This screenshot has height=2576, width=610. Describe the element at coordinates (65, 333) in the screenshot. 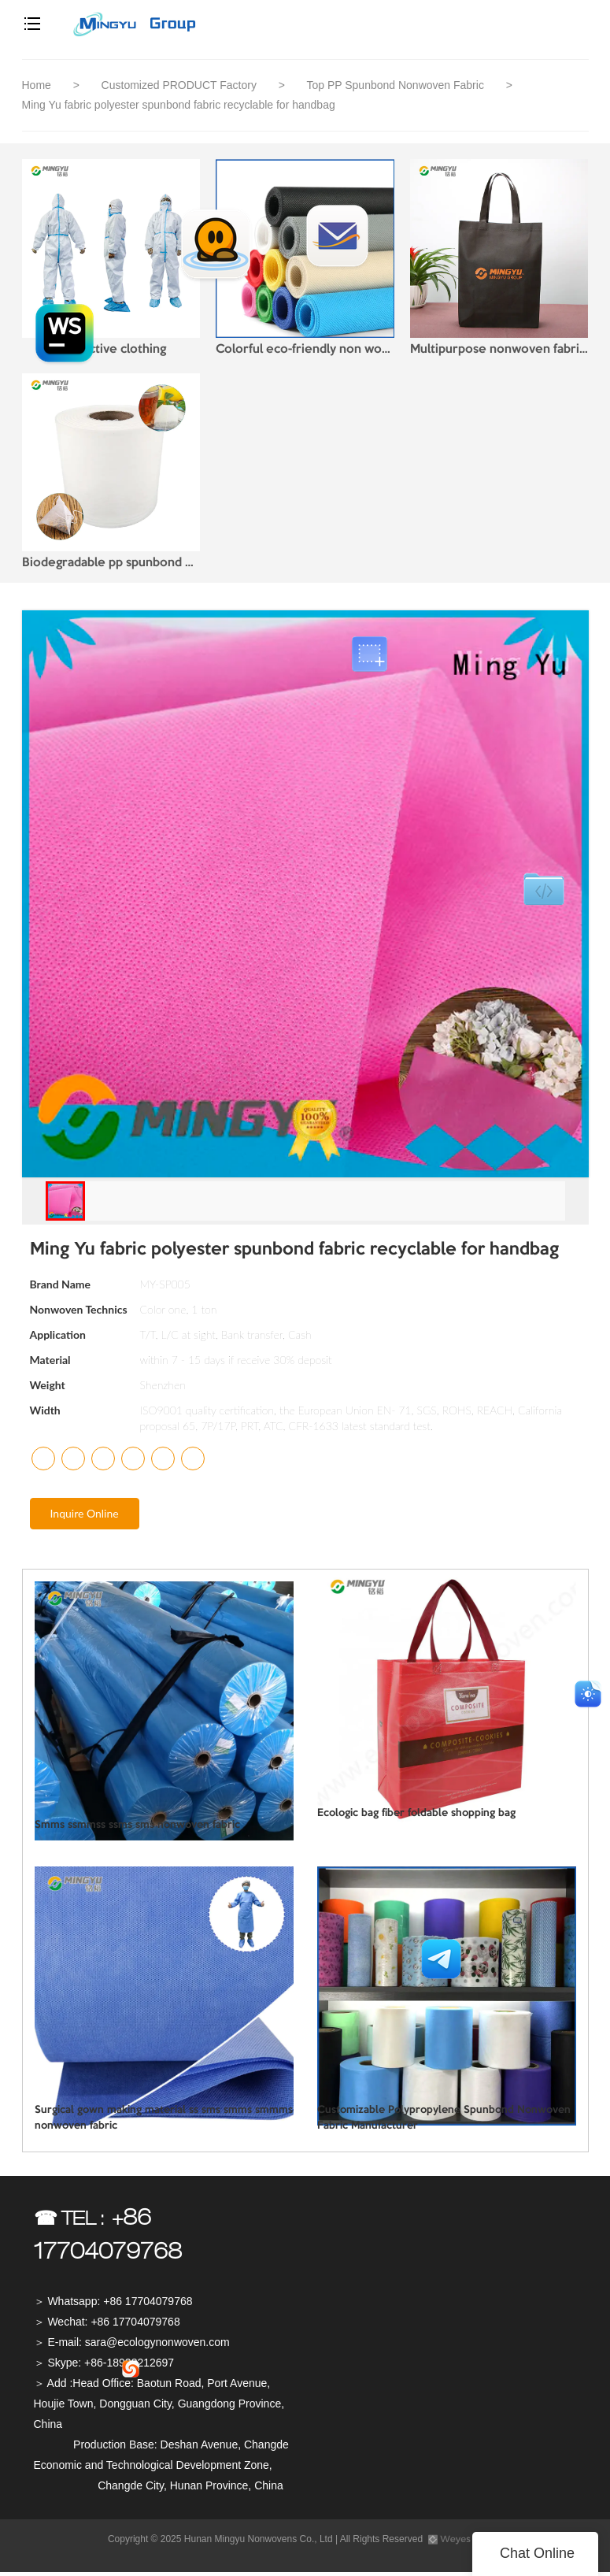

I see `open WebStorm IDE` at that location.